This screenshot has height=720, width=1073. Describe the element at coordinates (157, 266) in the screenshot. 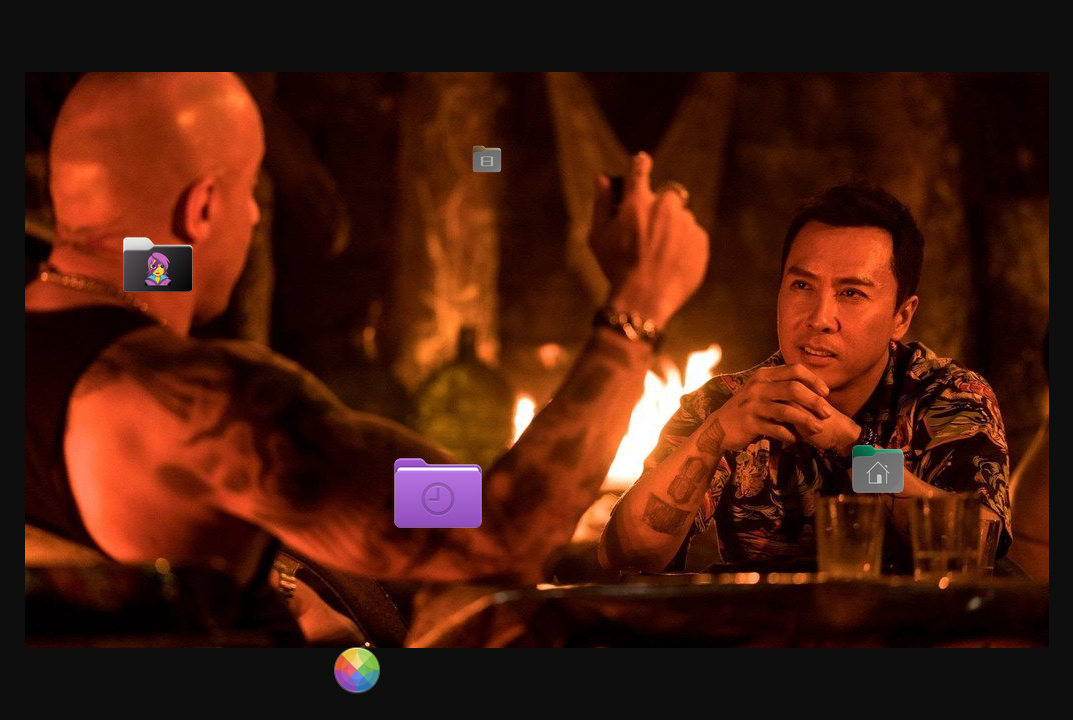

I see `folder containing emoji or emoticon files` at that location.